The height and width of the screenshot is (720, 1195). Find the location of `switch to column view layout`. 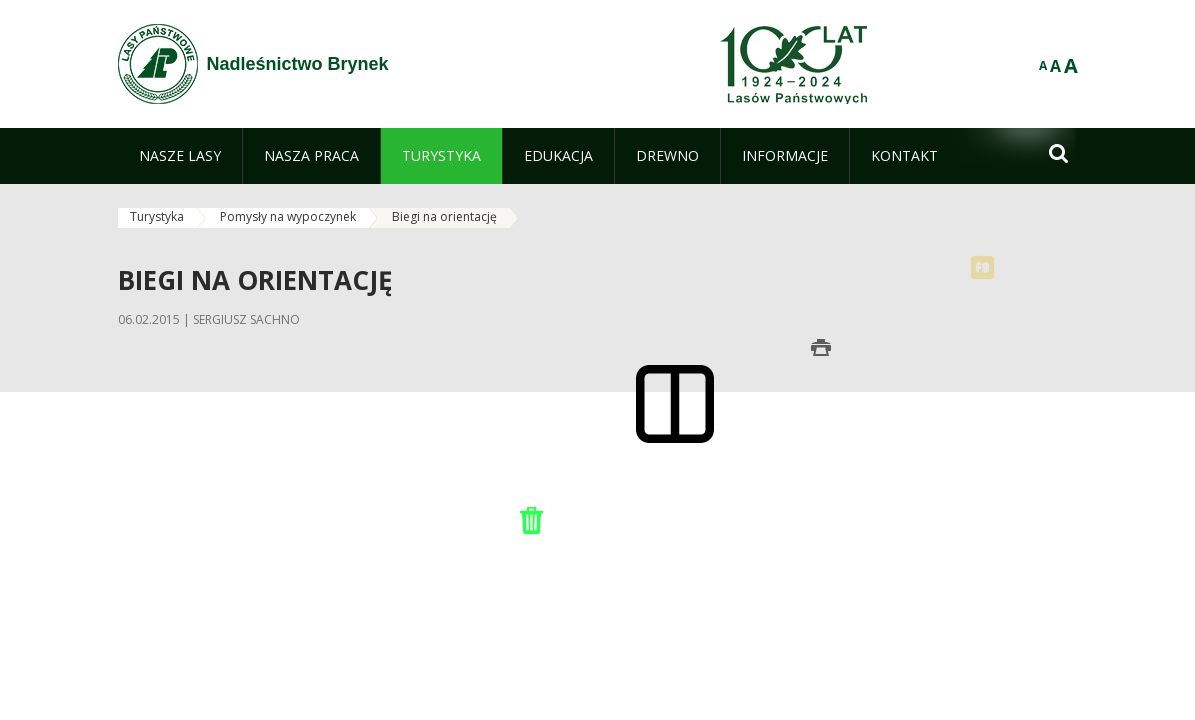

switch to column view layout is located at coordinates (675, 404).